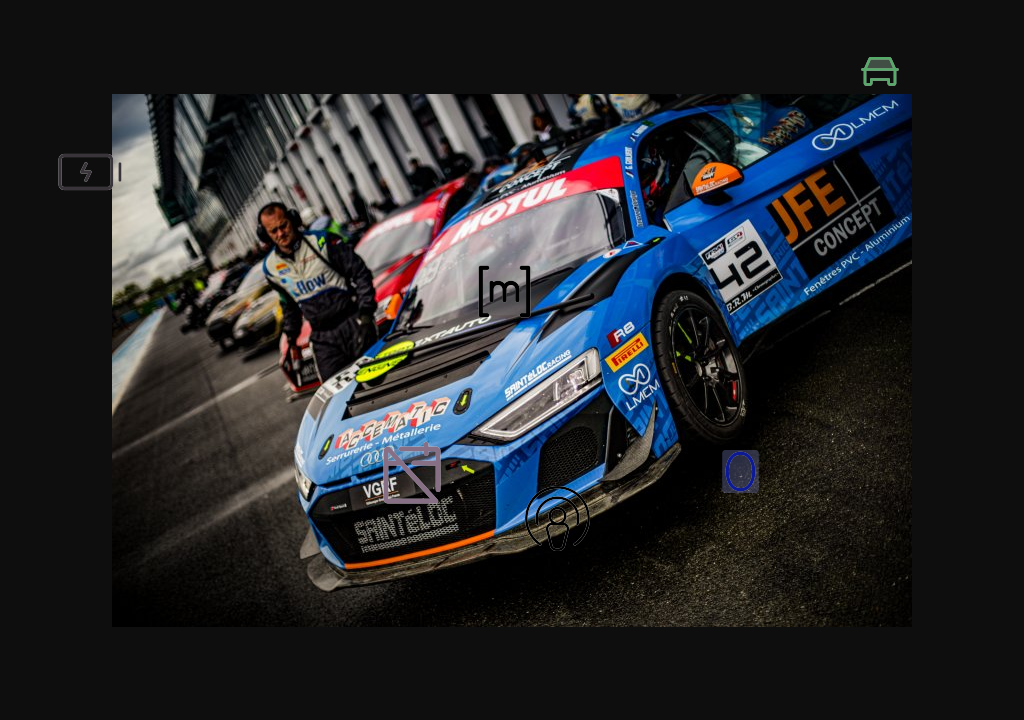 This screenshot has height=720, width=1024. I want to click on no scheduled events or appointments, so click(412, 475).